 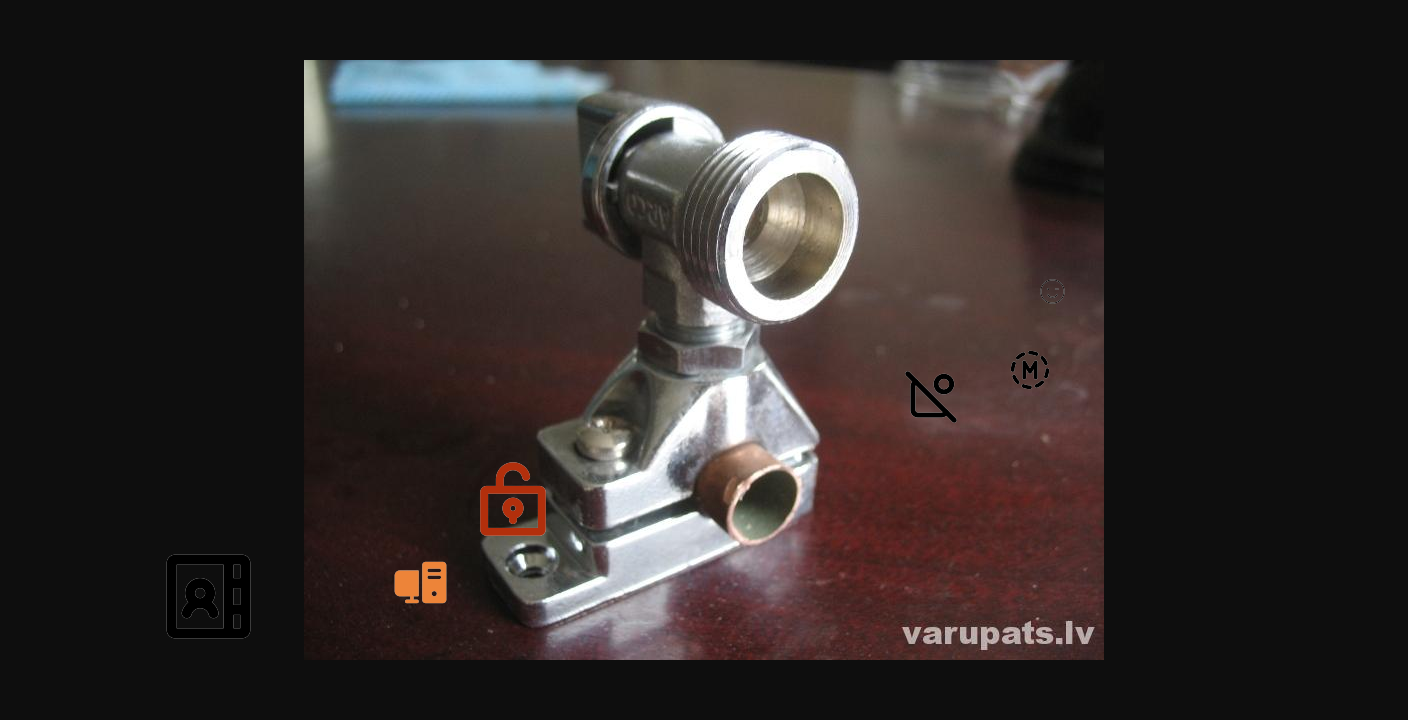 I want to click on unlock with key authentication, so click(x=513, y=503).